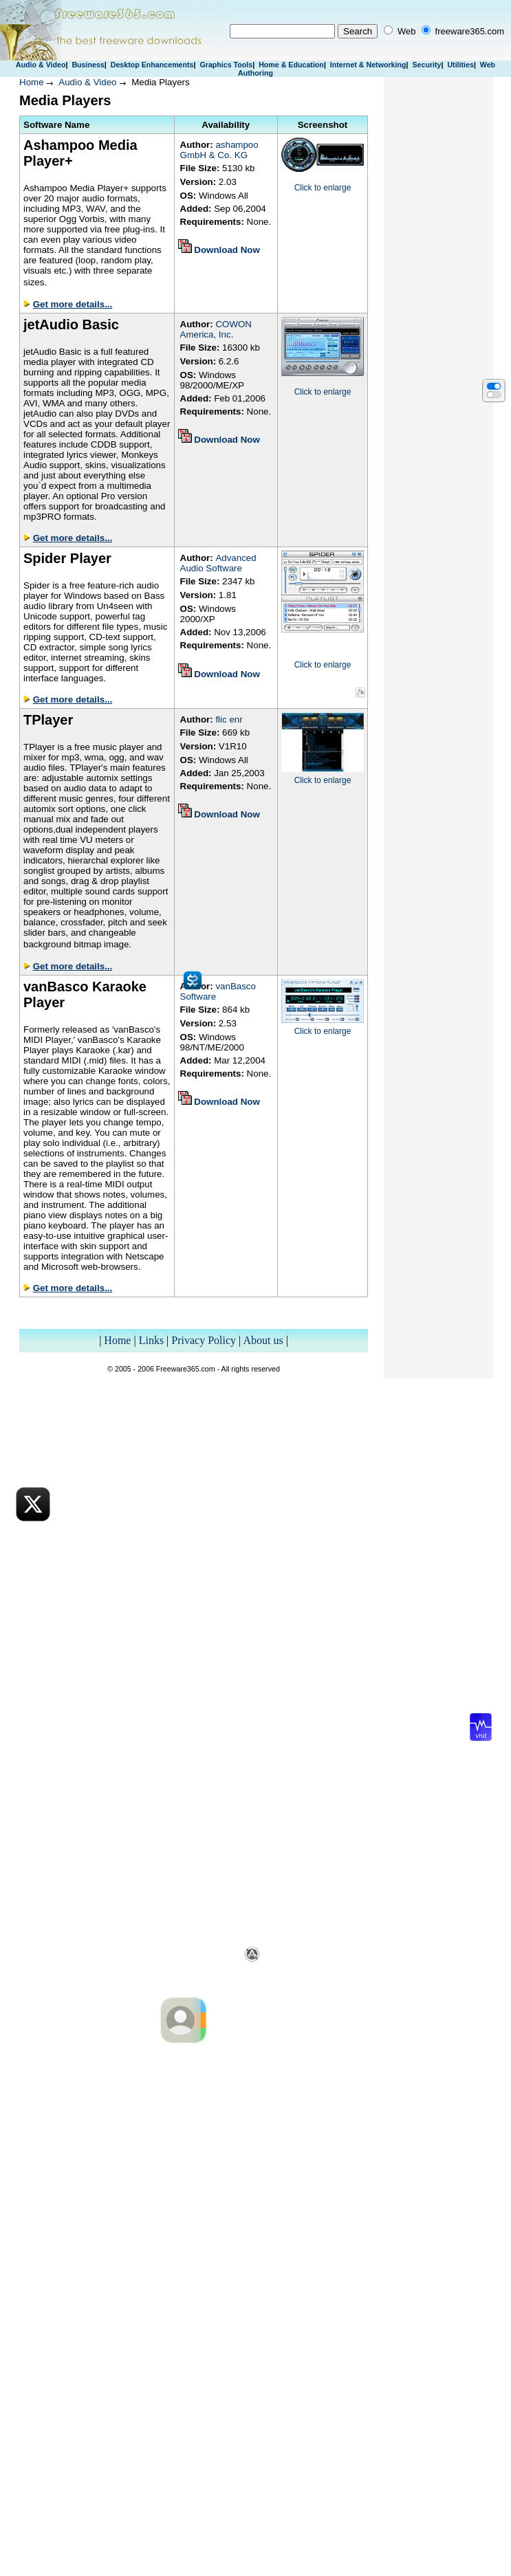 The image size is (511, 2576). Describe the element at coordinates (252, 1954) in the screenshot. I see `check for available software updates` at that location.